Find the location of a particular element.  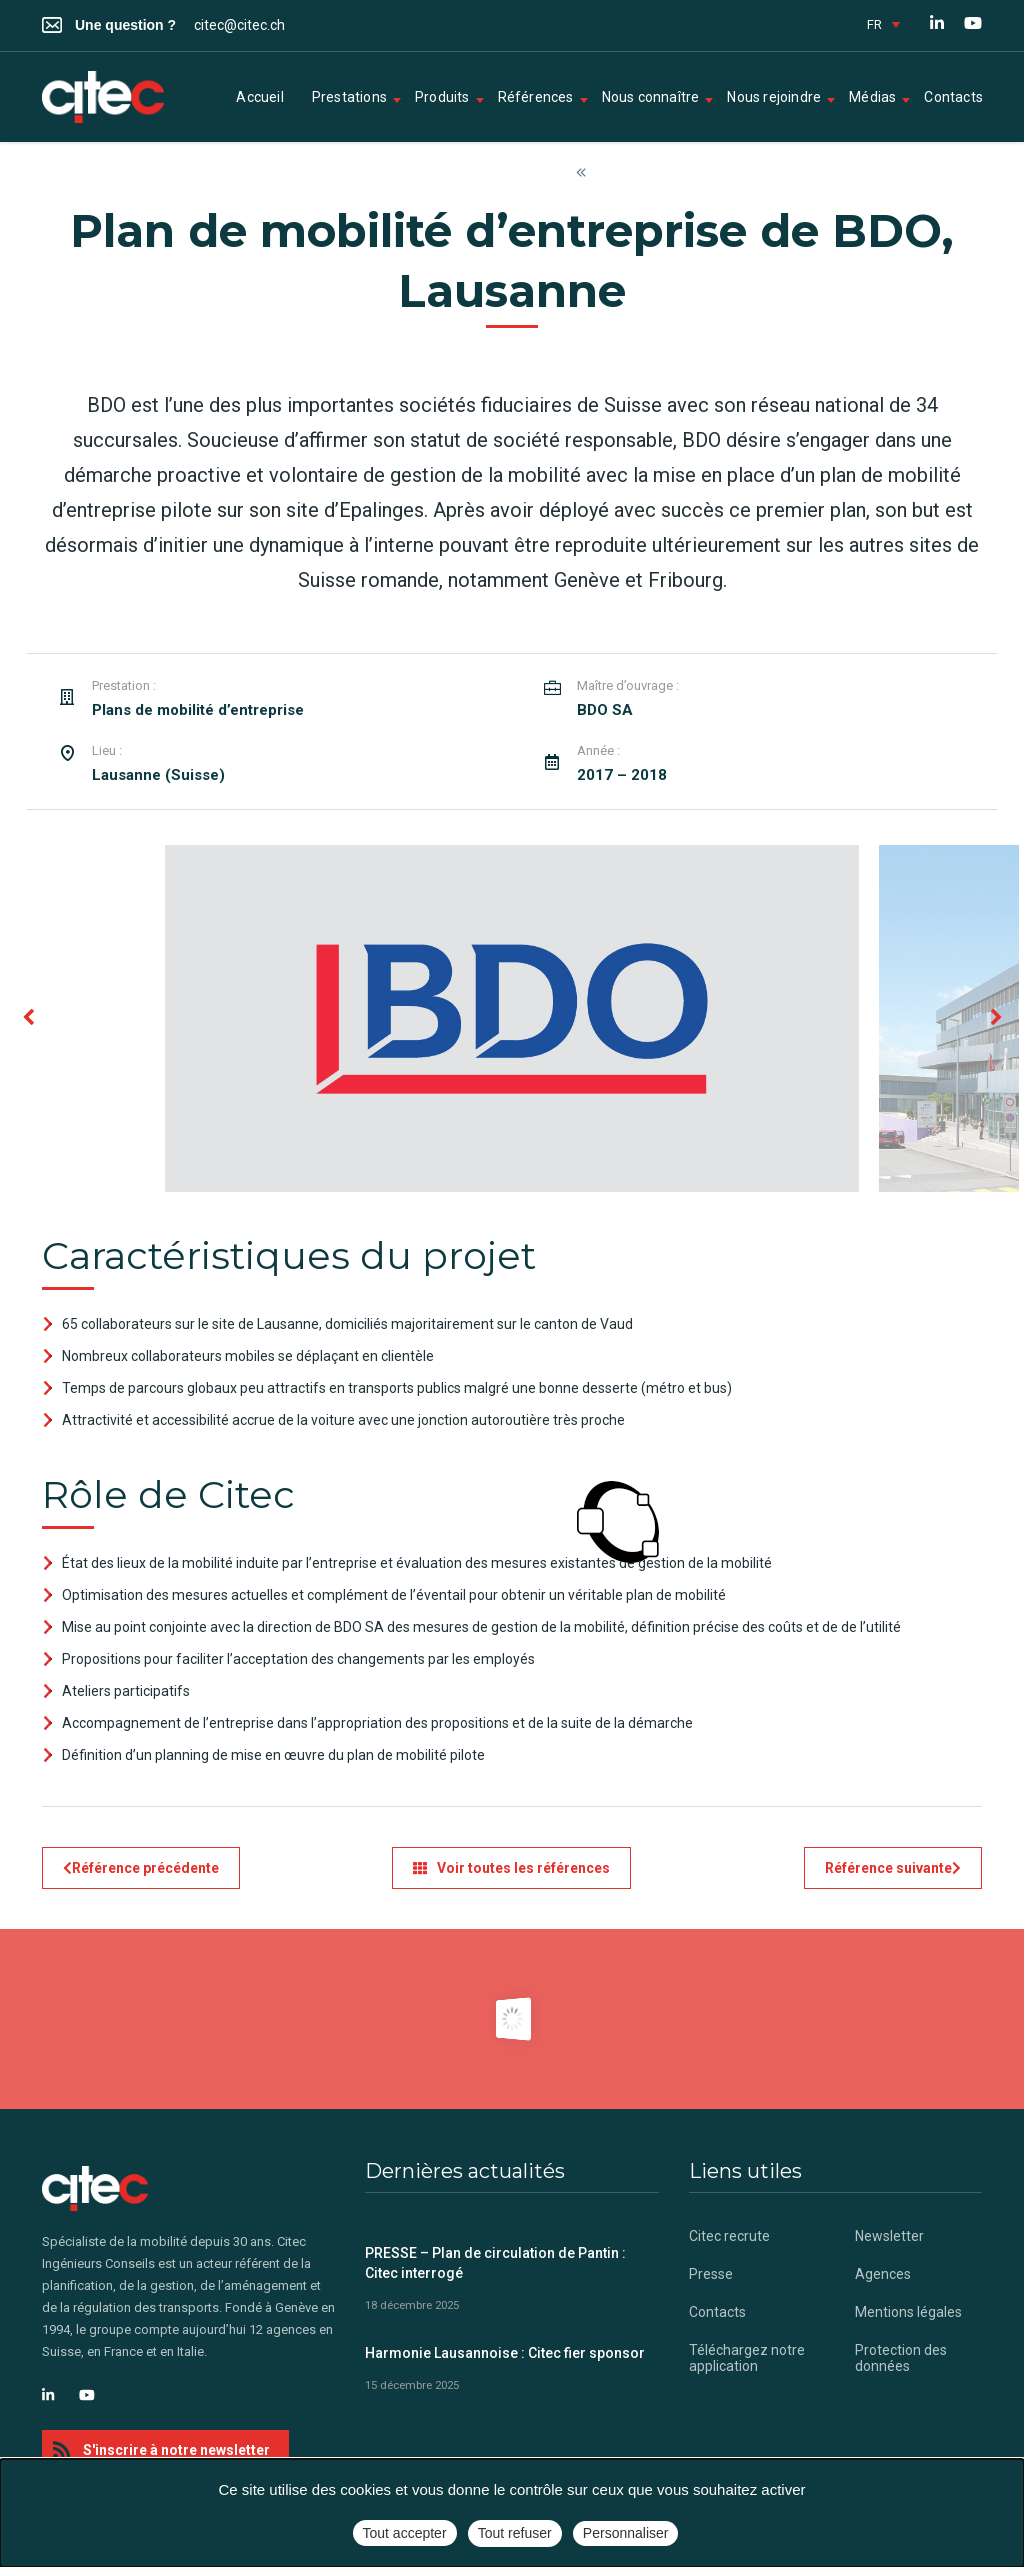

go back to the previous section is located at coordinates (581, 172).